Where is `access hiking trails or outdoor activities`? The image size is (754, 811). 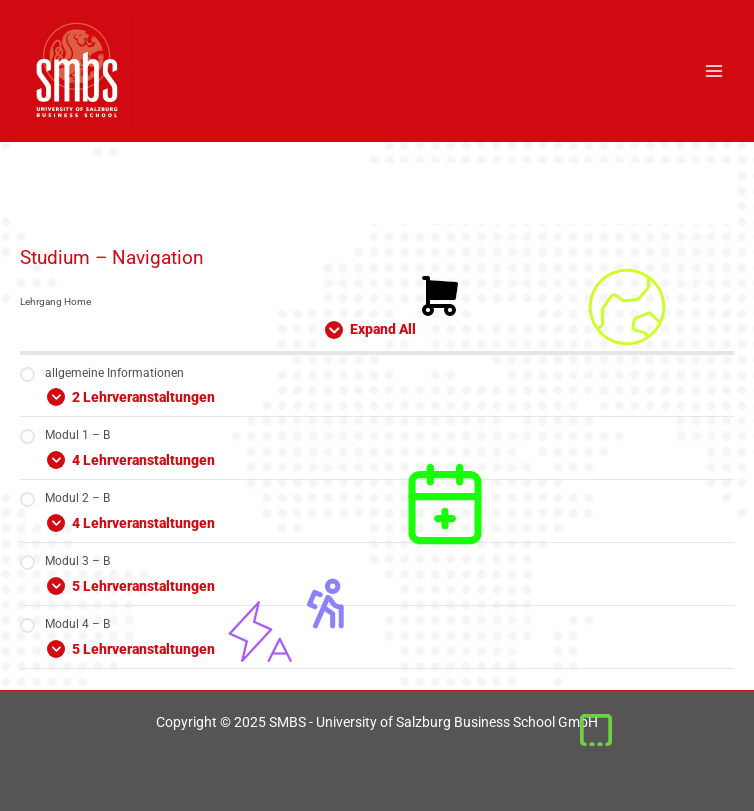 access hiking trails or outdoor activities is located at coordinates (327, 603).